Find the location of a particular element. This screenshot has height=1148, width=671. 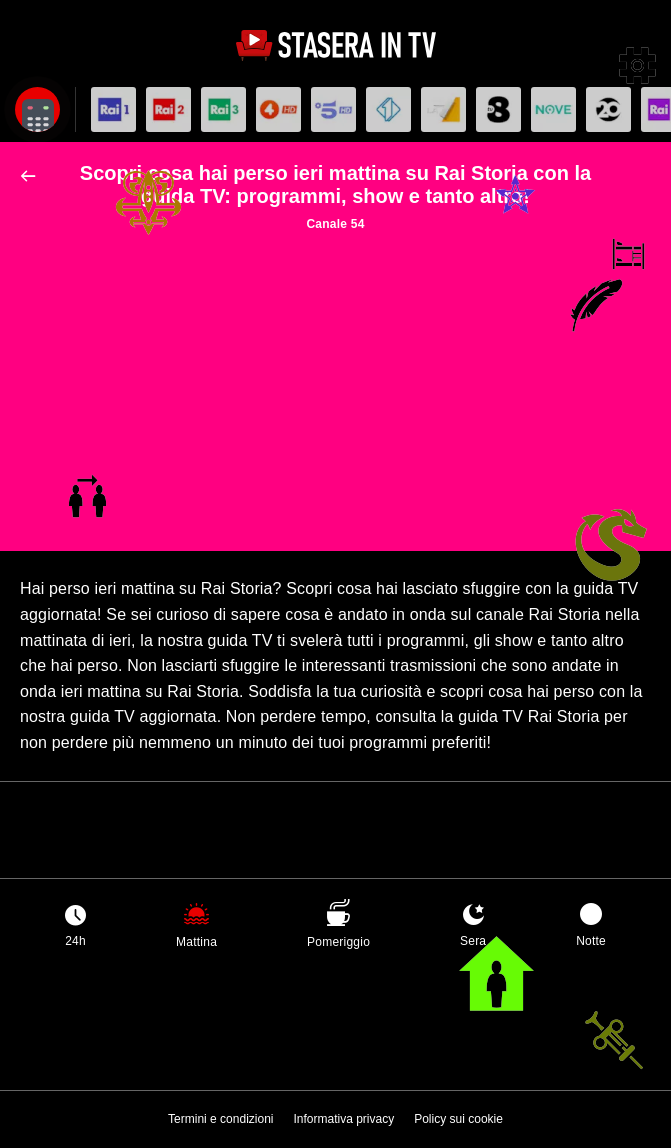

skip to the next player's turn is located at coordinates (87, 496).